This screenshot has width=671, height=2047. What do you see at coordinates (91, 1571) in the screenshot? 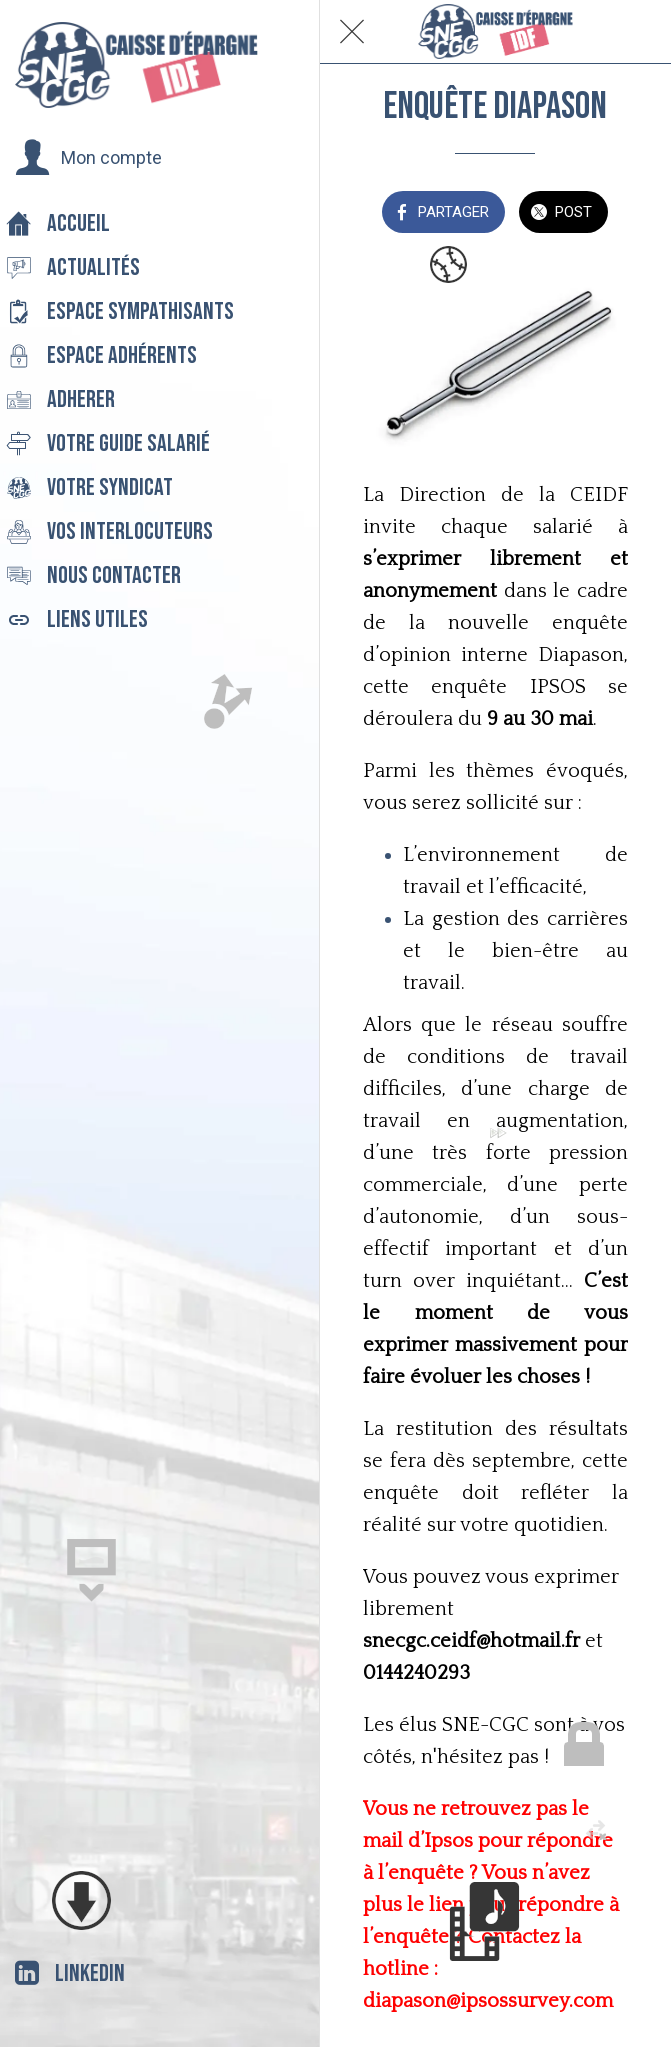
I see `insert an image into the document` at bounding box center [91, 1571].